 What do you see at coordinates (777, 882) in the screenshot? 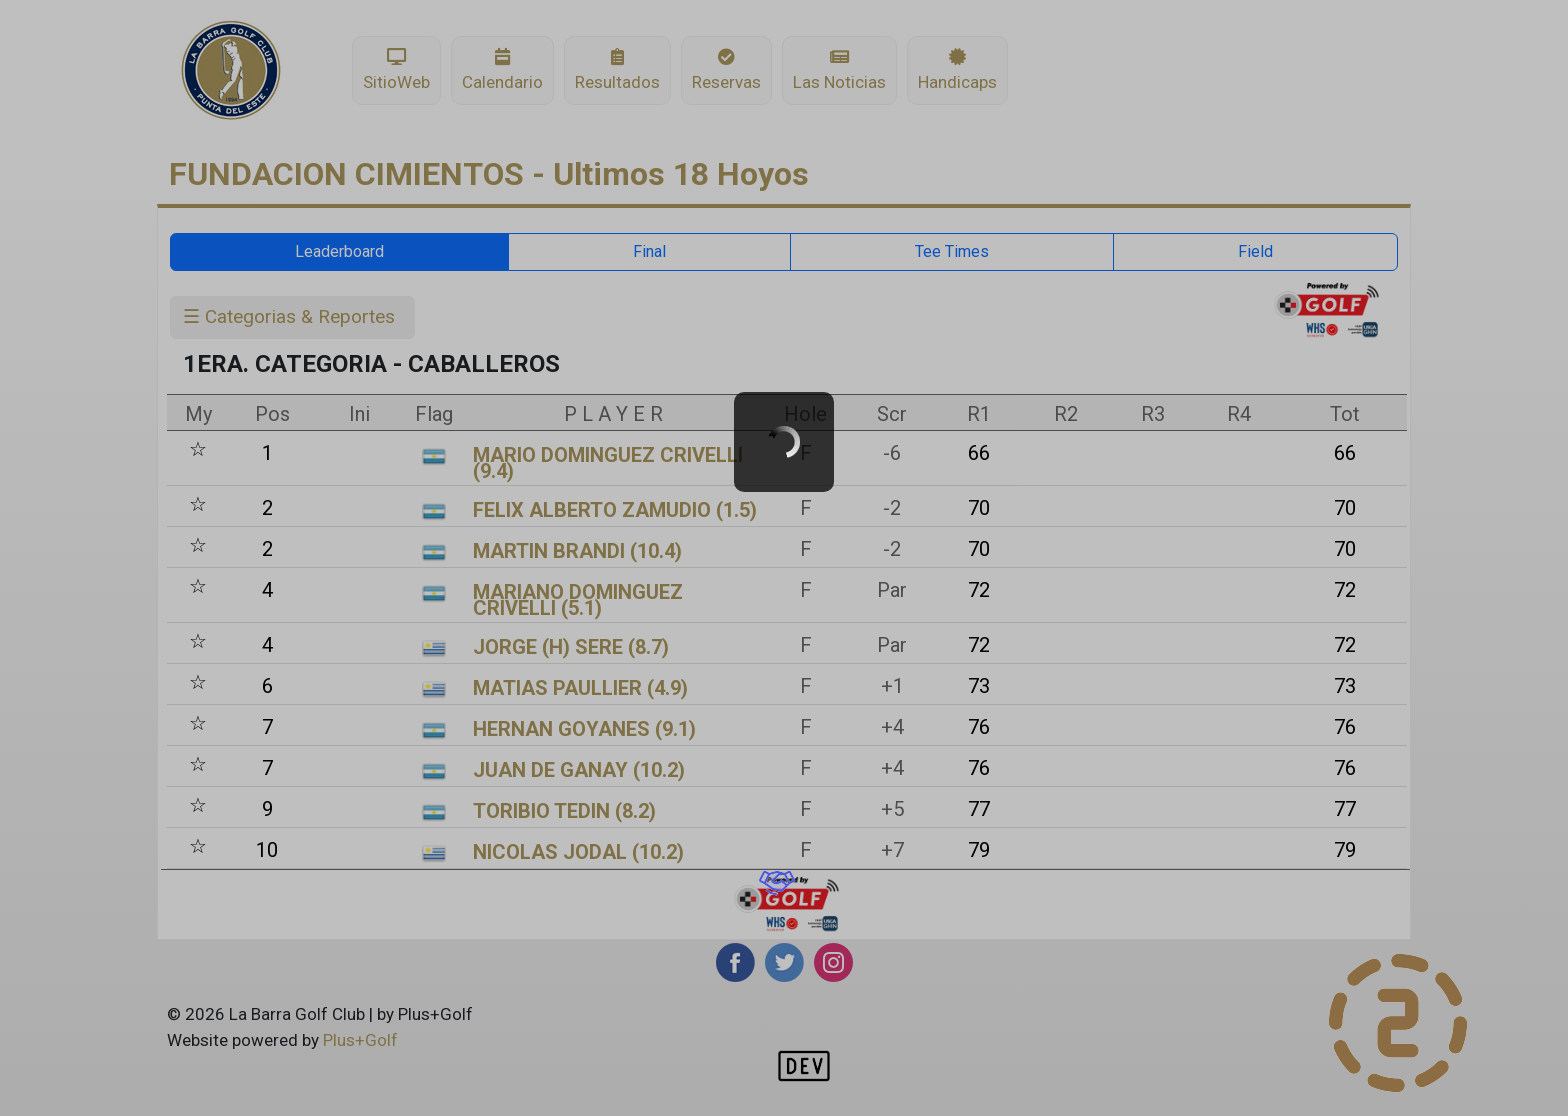
I see `indicates a partnership or collaboration feature` at bounding box center [777, 882].